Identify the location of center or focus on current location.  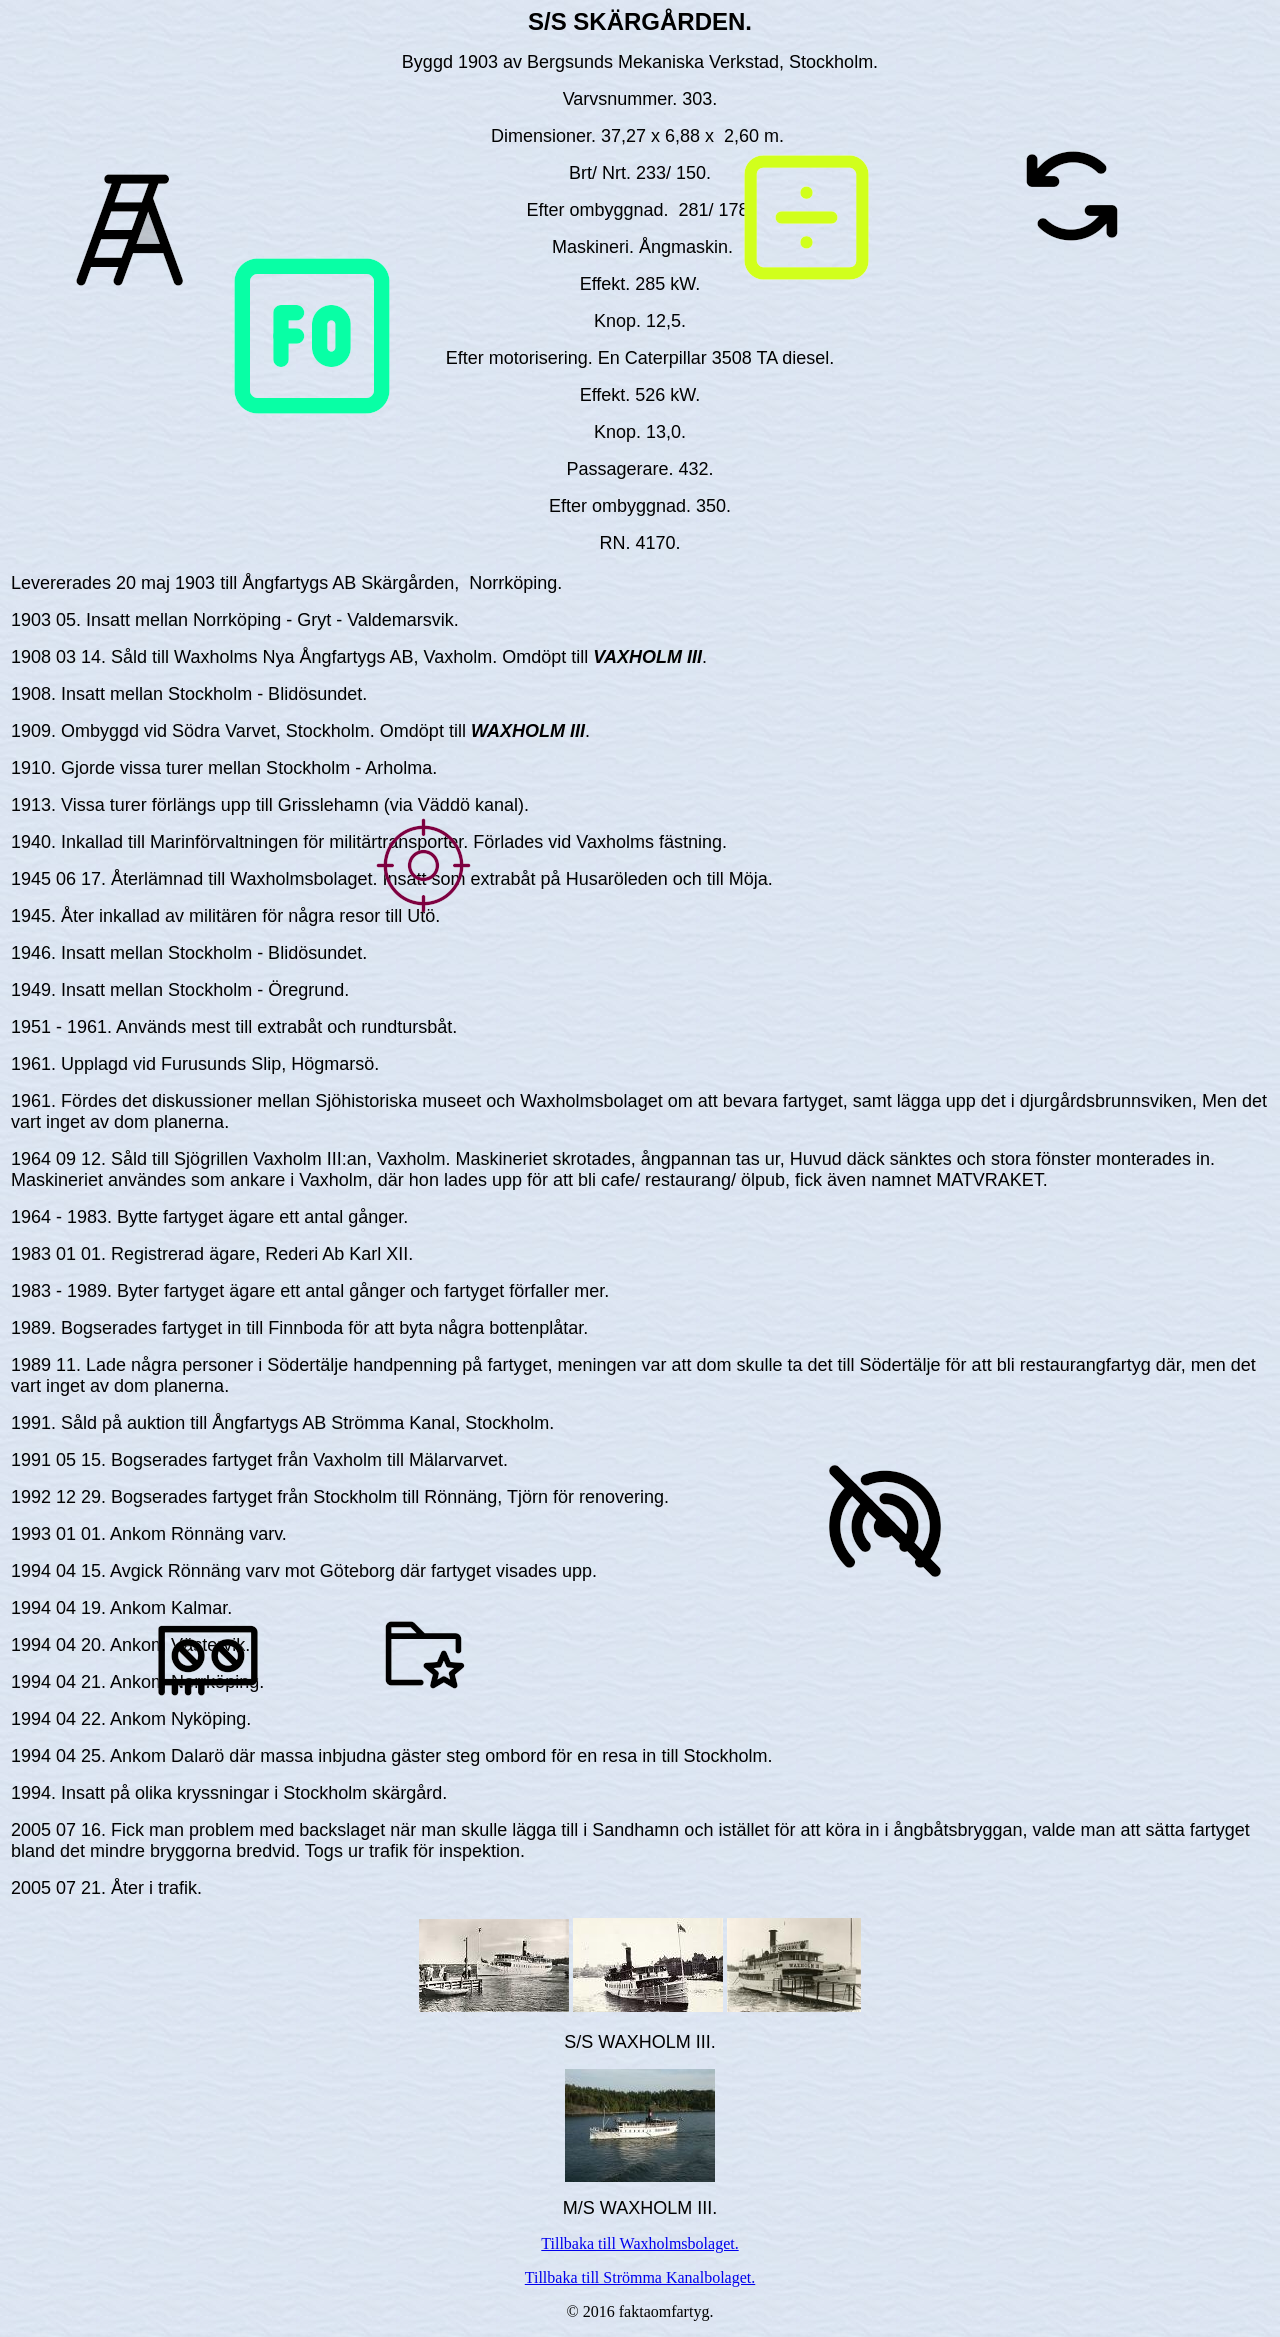
(423, 865).